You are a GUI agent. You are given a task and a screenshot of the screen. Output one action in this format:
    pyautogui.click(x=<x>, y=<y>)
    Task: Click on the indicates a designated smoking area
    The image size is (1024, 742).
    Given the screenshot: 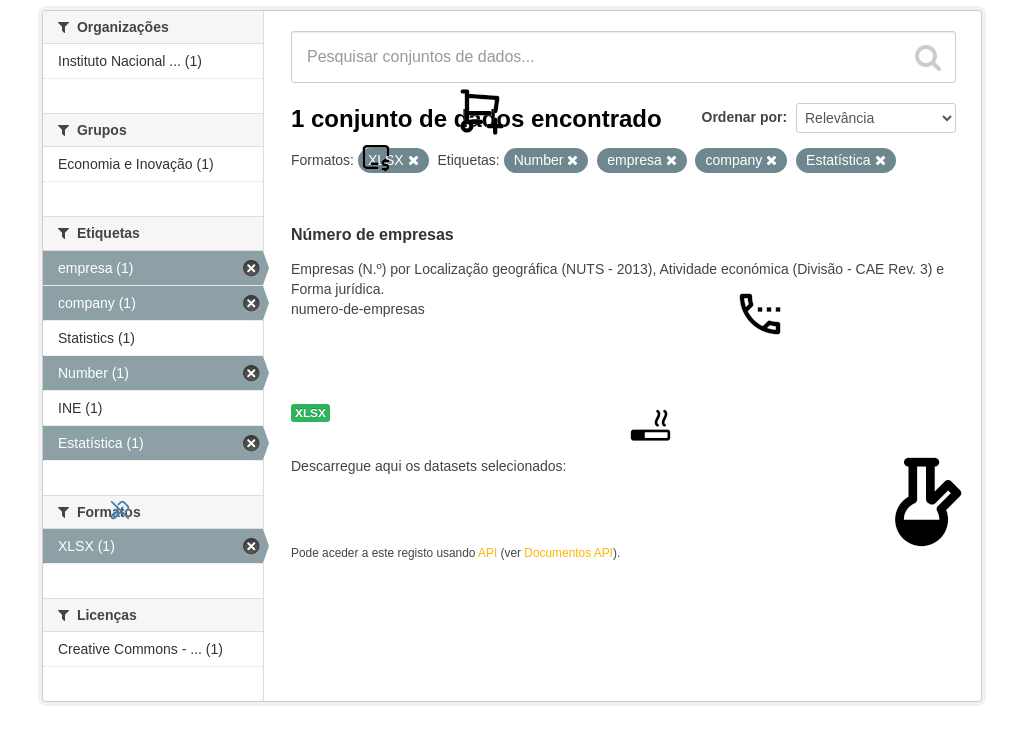 What is the action you would take?
    pyautogui.click(x=650, y=429)
    